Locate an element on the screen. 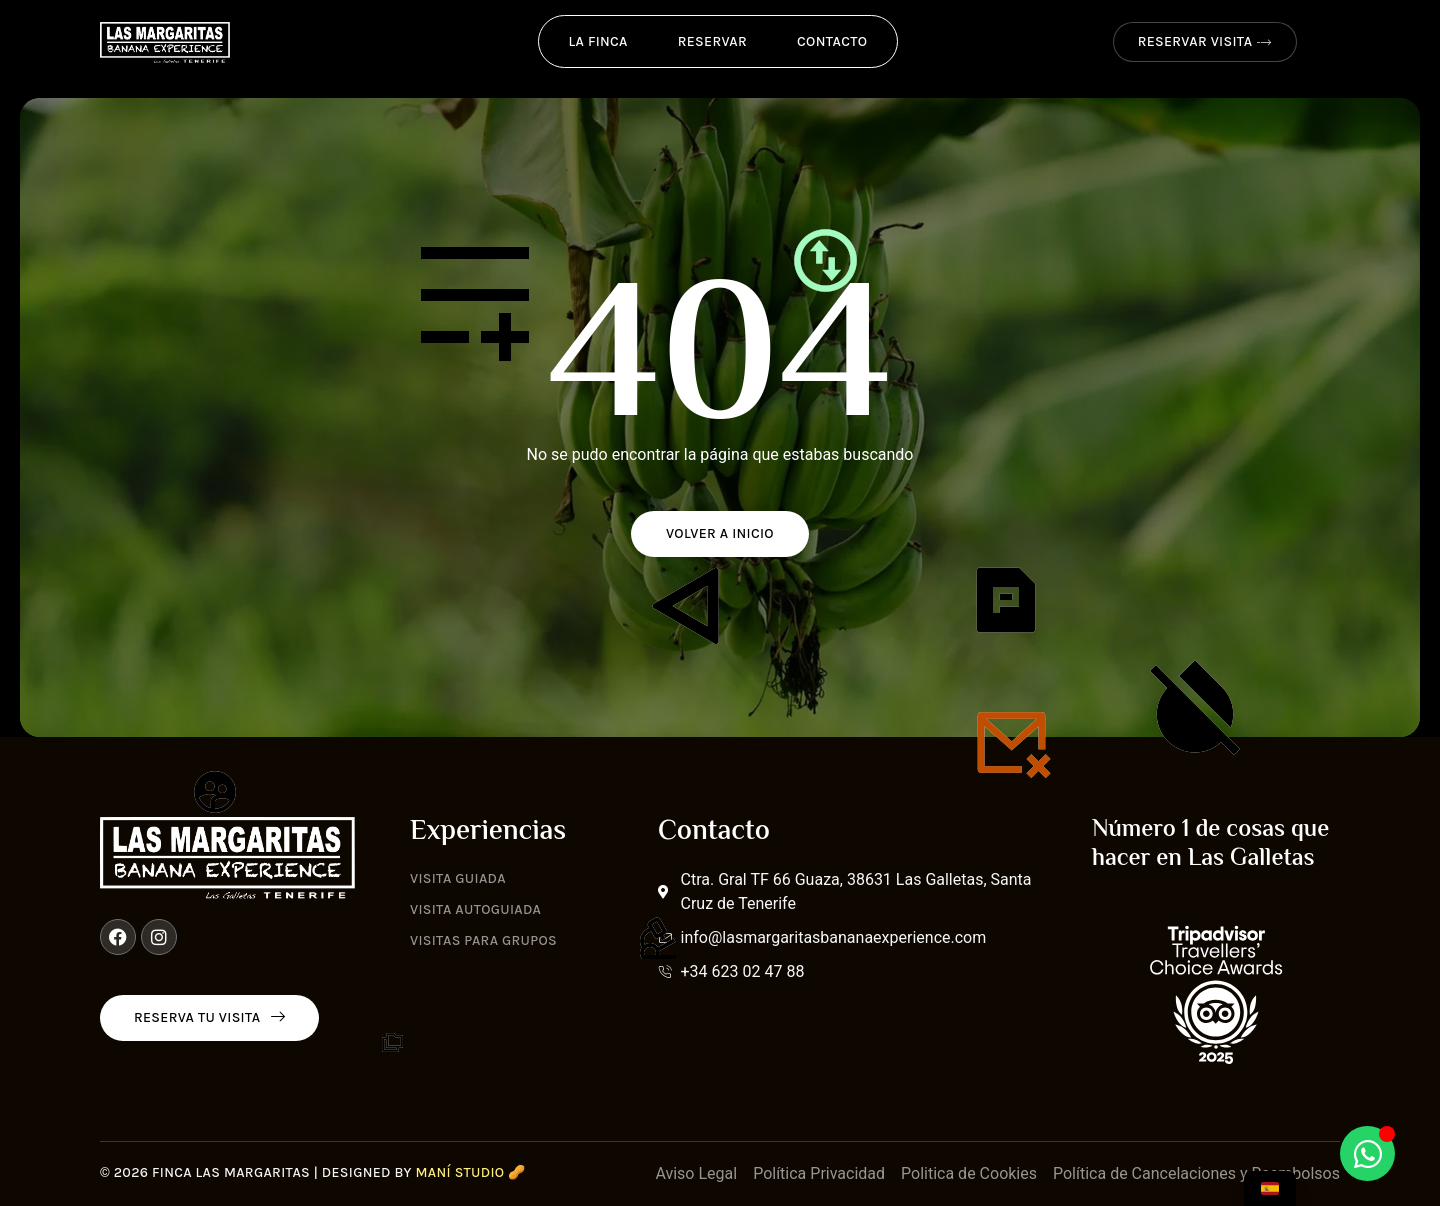 The width and height of the screenshot is (1440, 1206). play media in reverse is located at coordinates (690, 606).